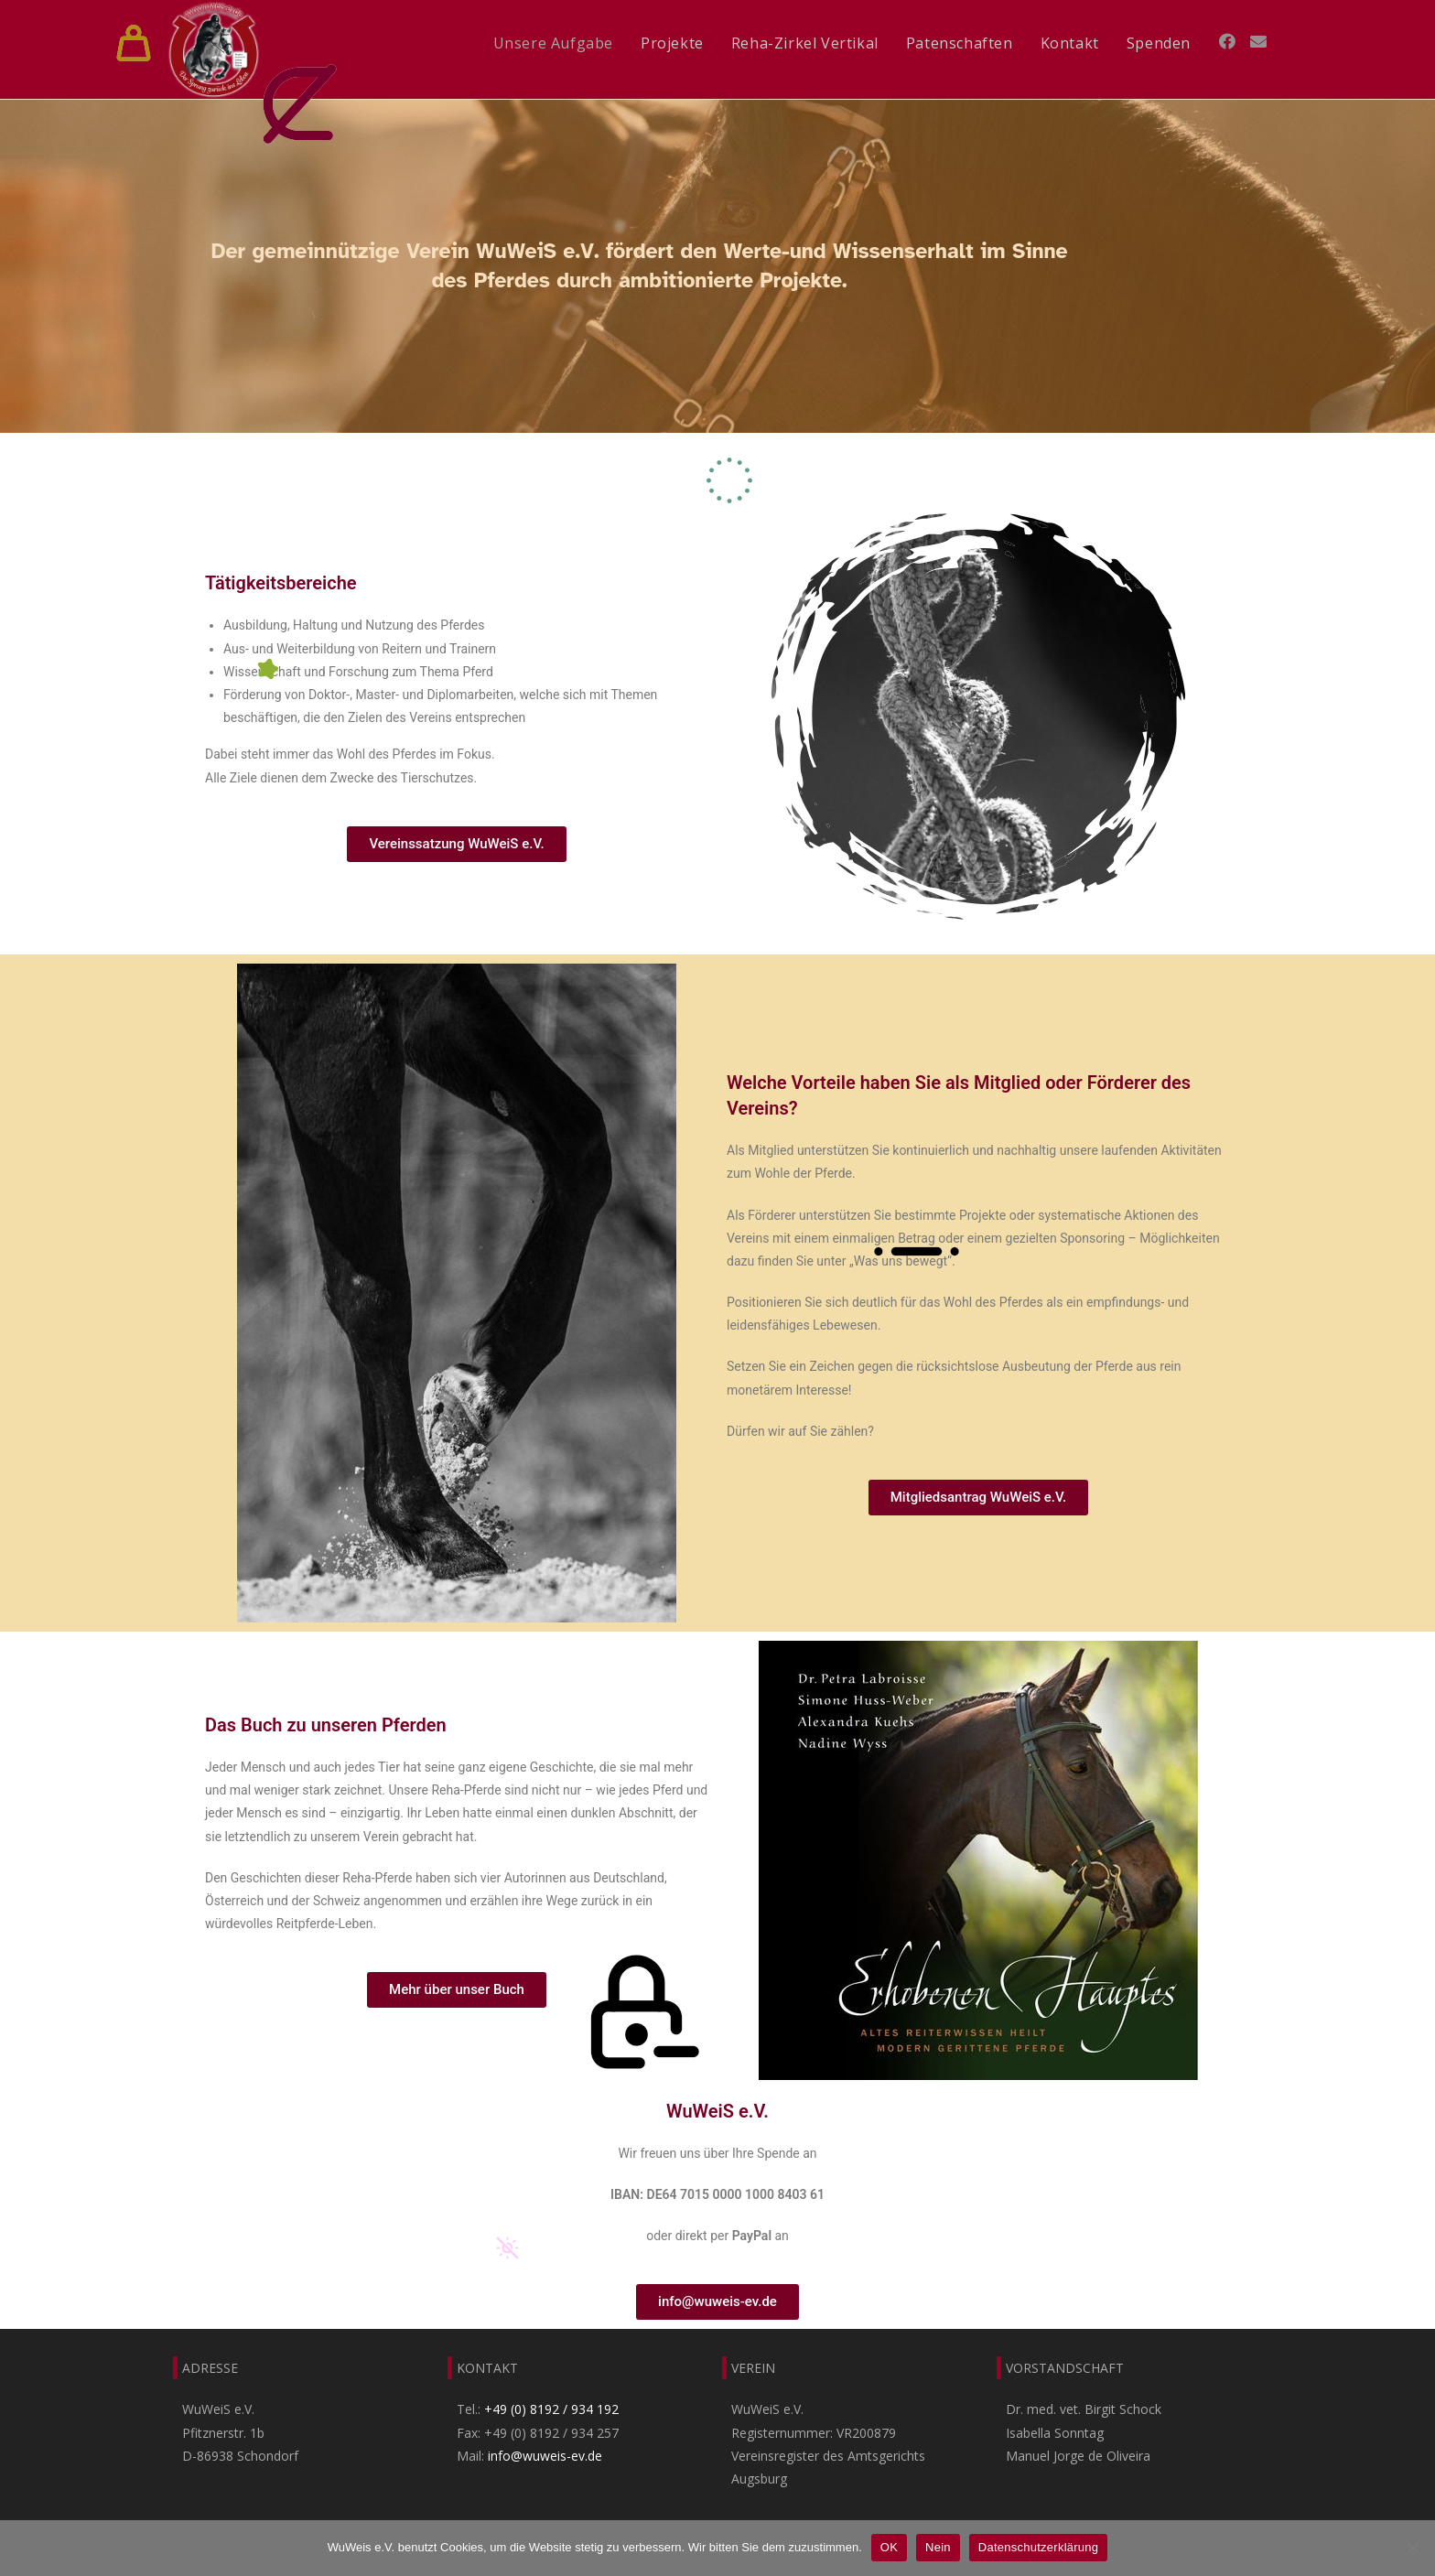 This screenshot has height=2576, width=1435. Describe the element at coordinates (636, 2011) in the screenshot. I see `remove a security restriction` at that location.